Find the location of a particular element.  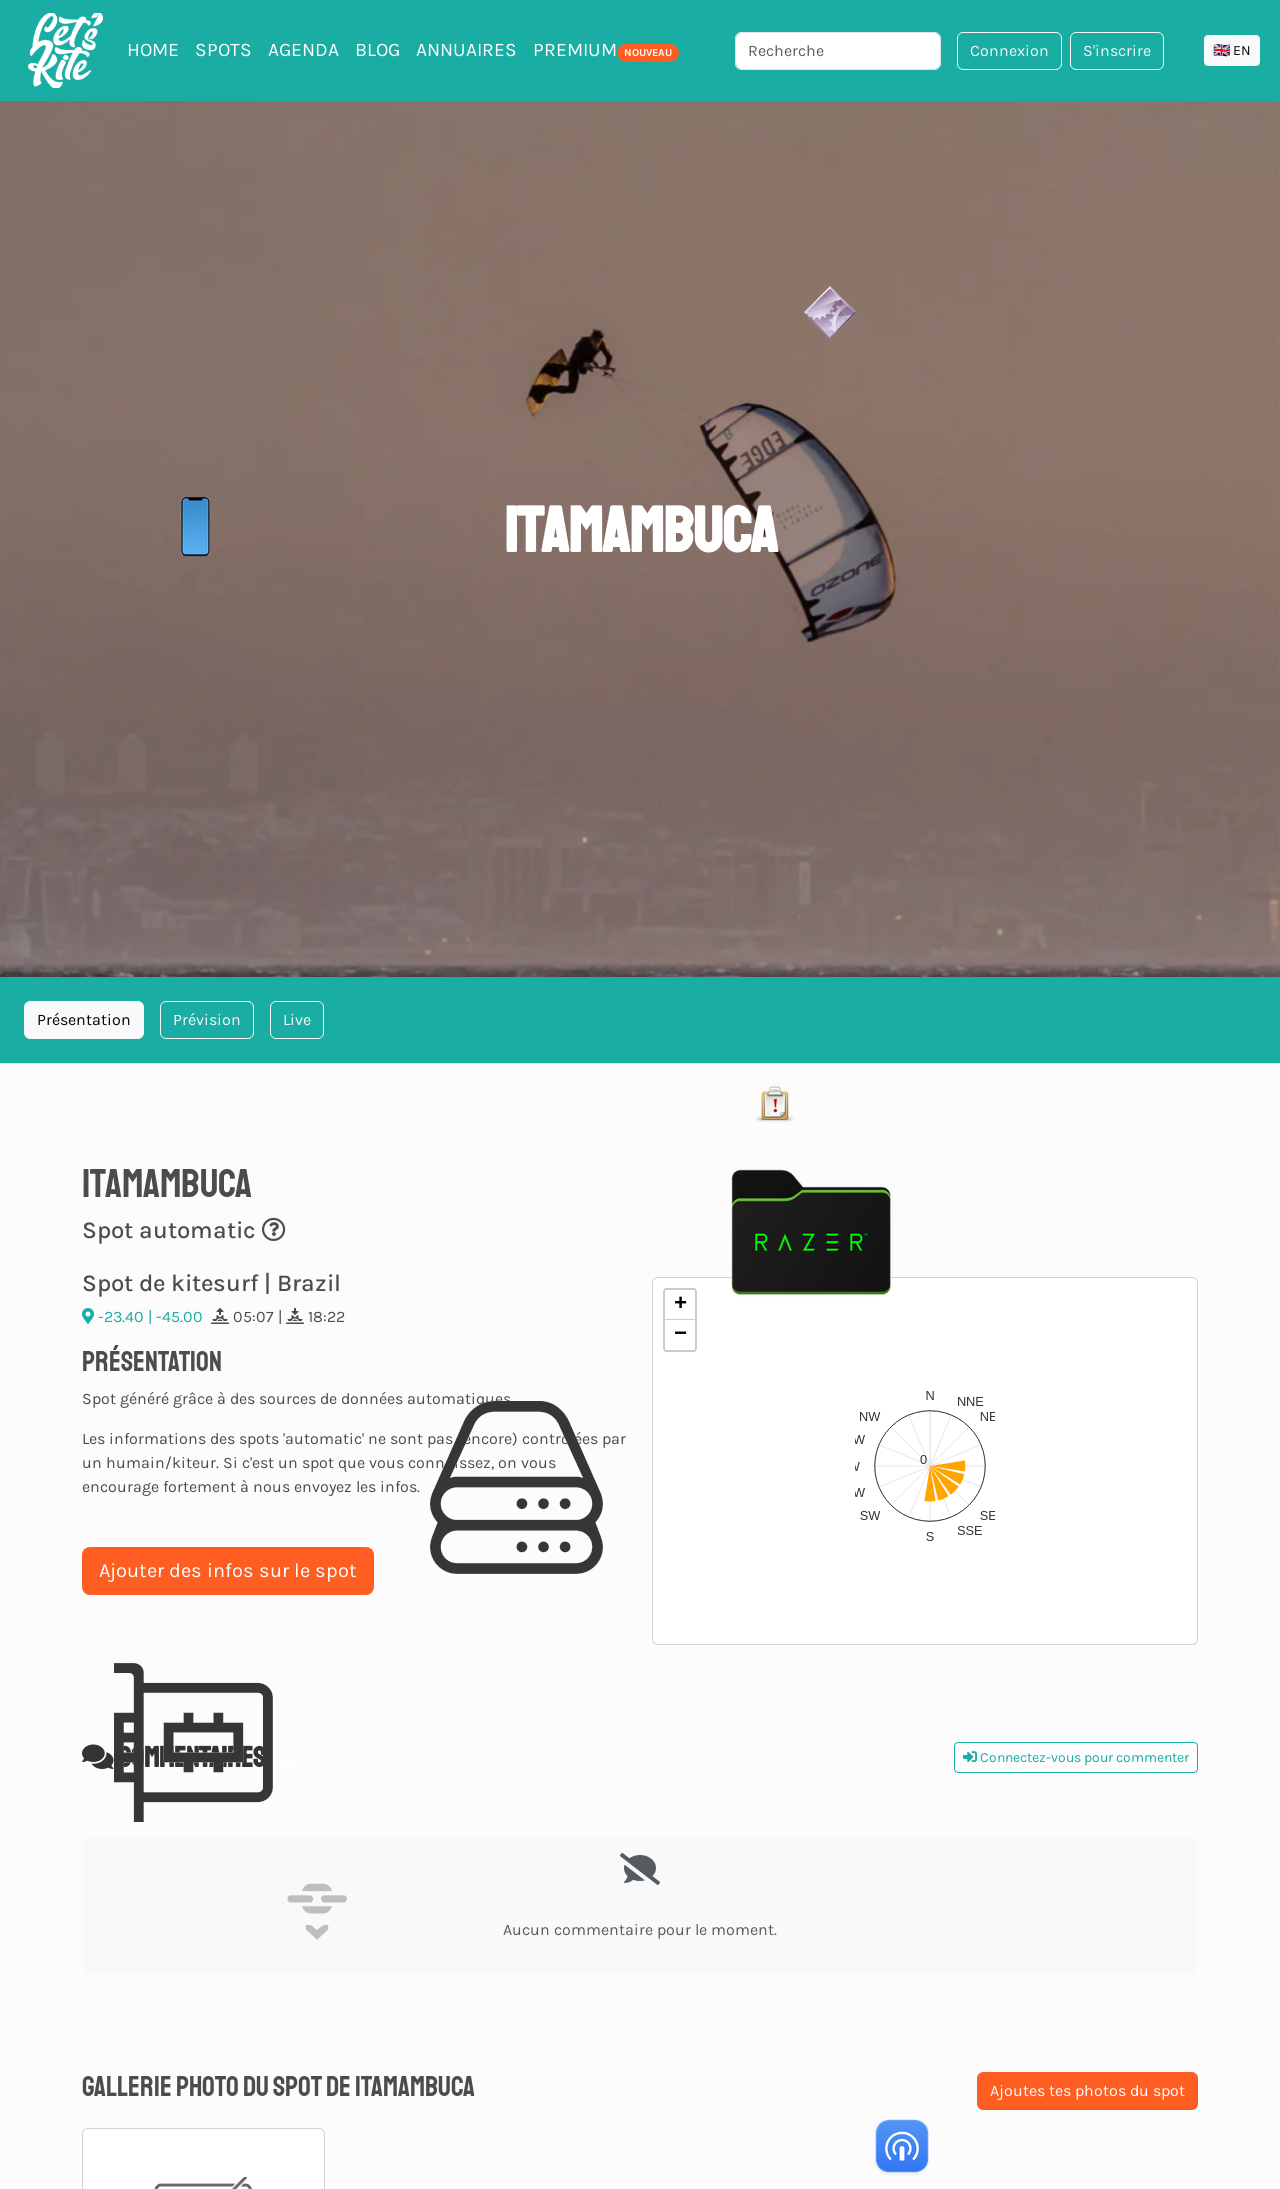

iPhone 12 Pro device icon is located at coordinates (195, 527).